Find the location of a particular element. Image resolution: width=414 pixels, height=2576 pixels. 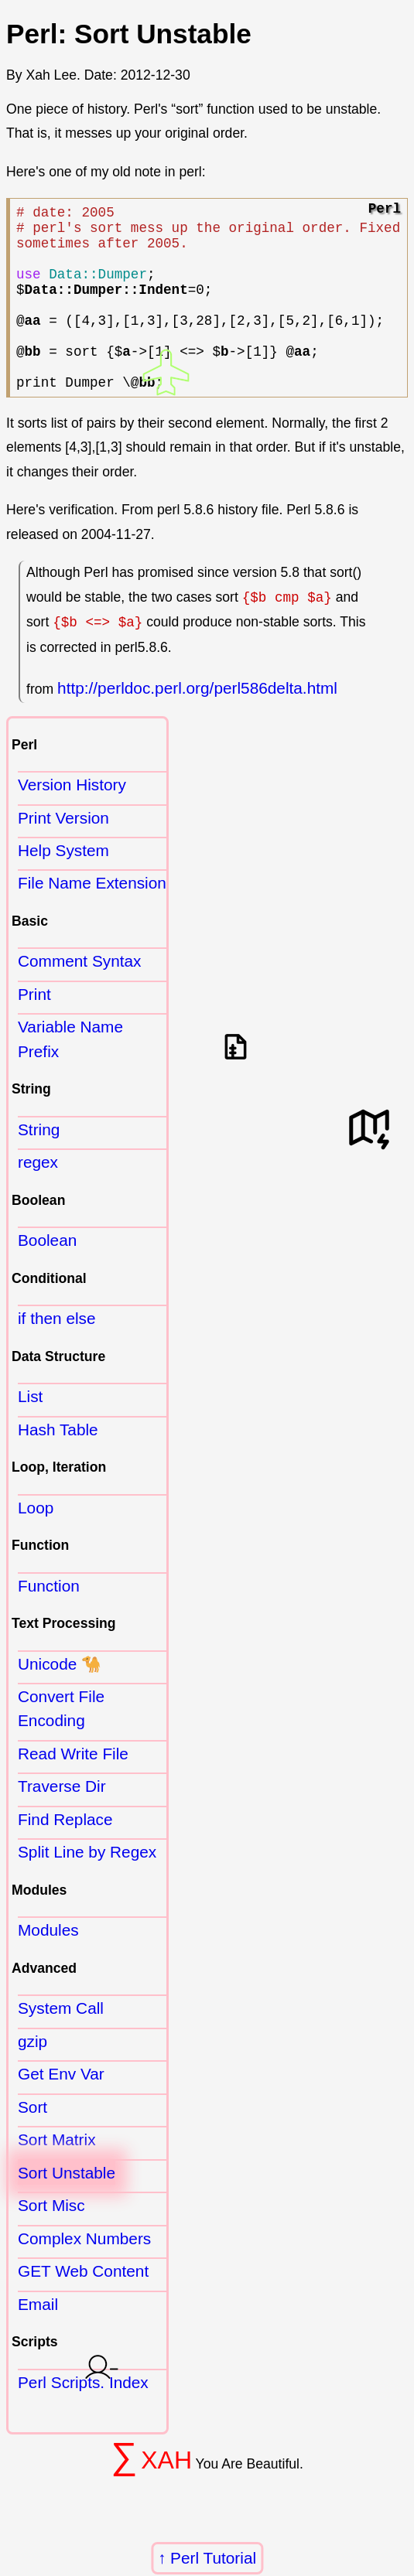

enable airplane mode is located at coordinates (166, 372).